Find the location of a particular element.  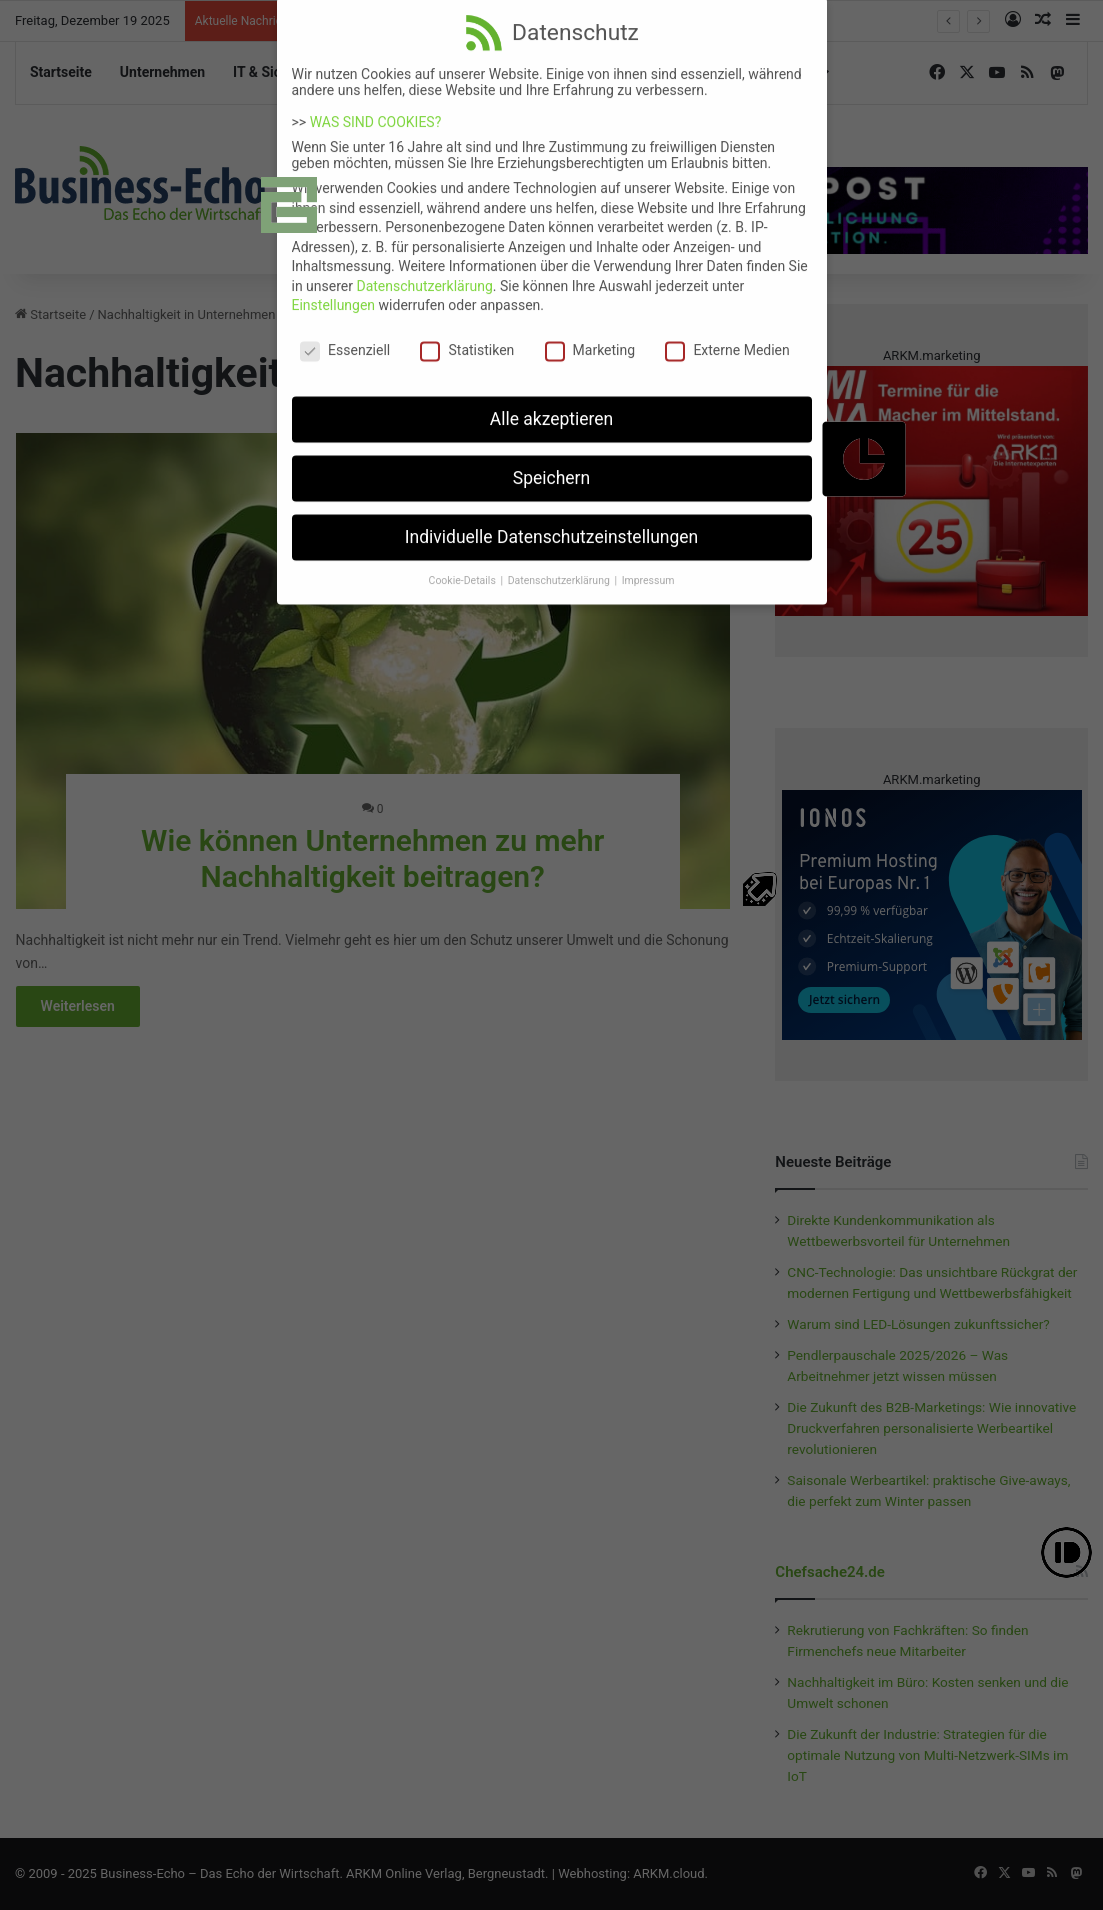

open imgur app is located at coordinates (760, 889).